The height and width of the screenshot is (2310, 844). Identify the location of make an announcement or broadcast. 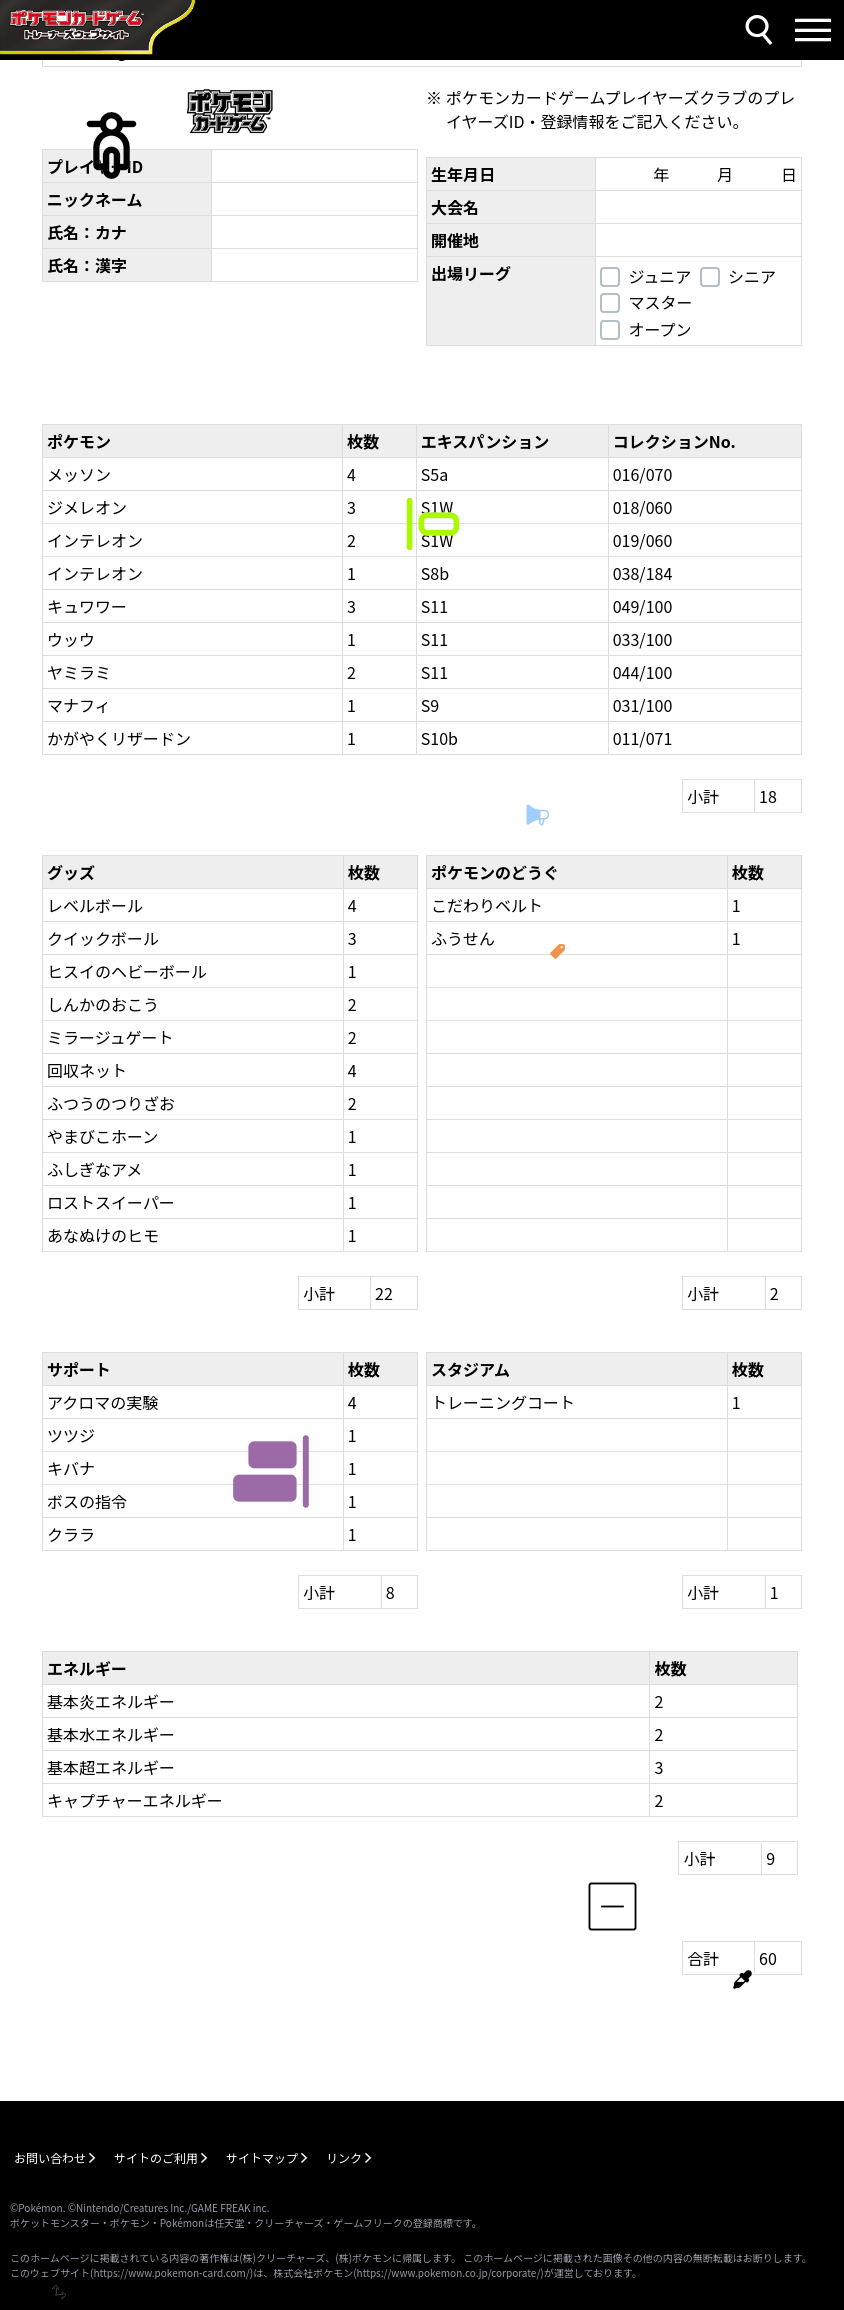
(536, 815).